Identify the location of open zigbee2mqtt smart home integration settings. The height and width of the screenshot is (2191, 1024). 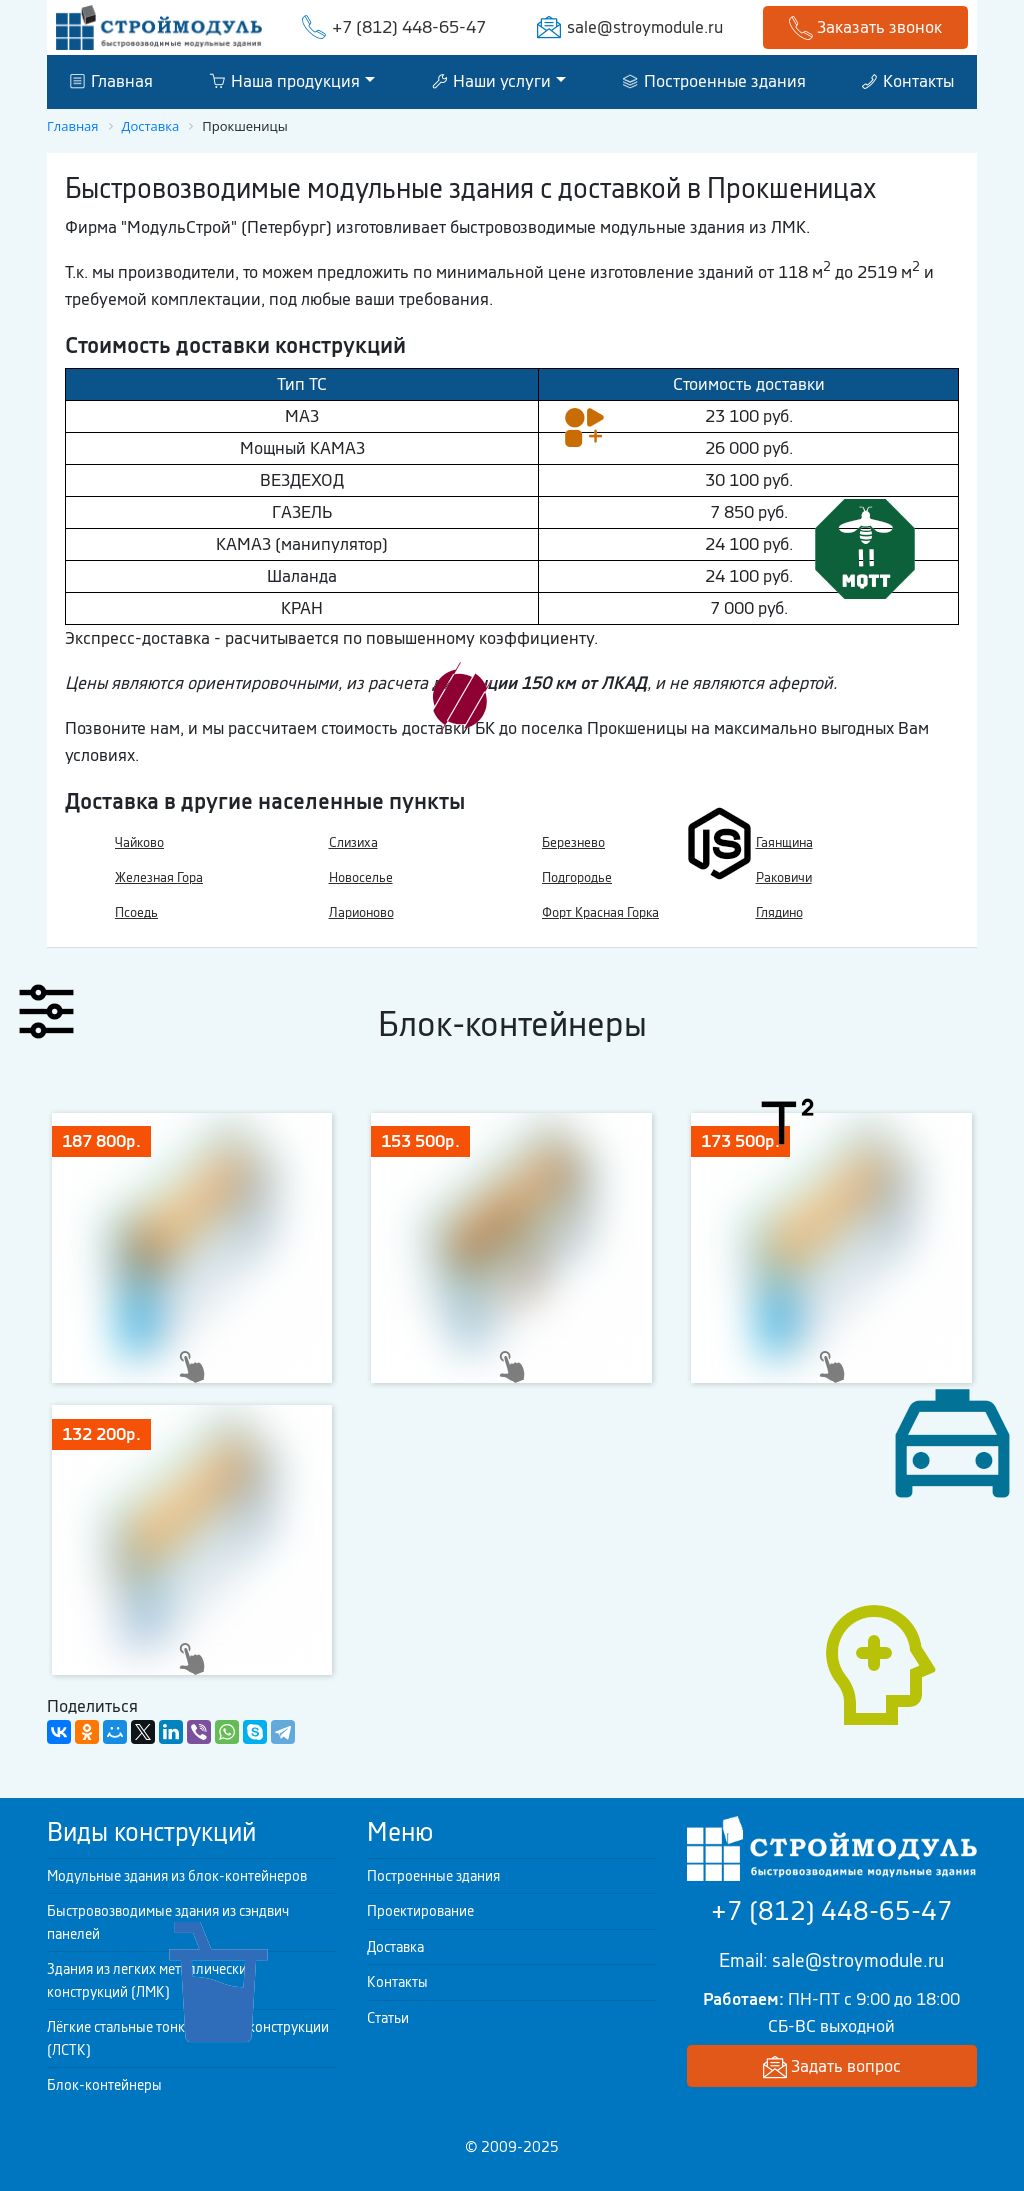
(865, 549).